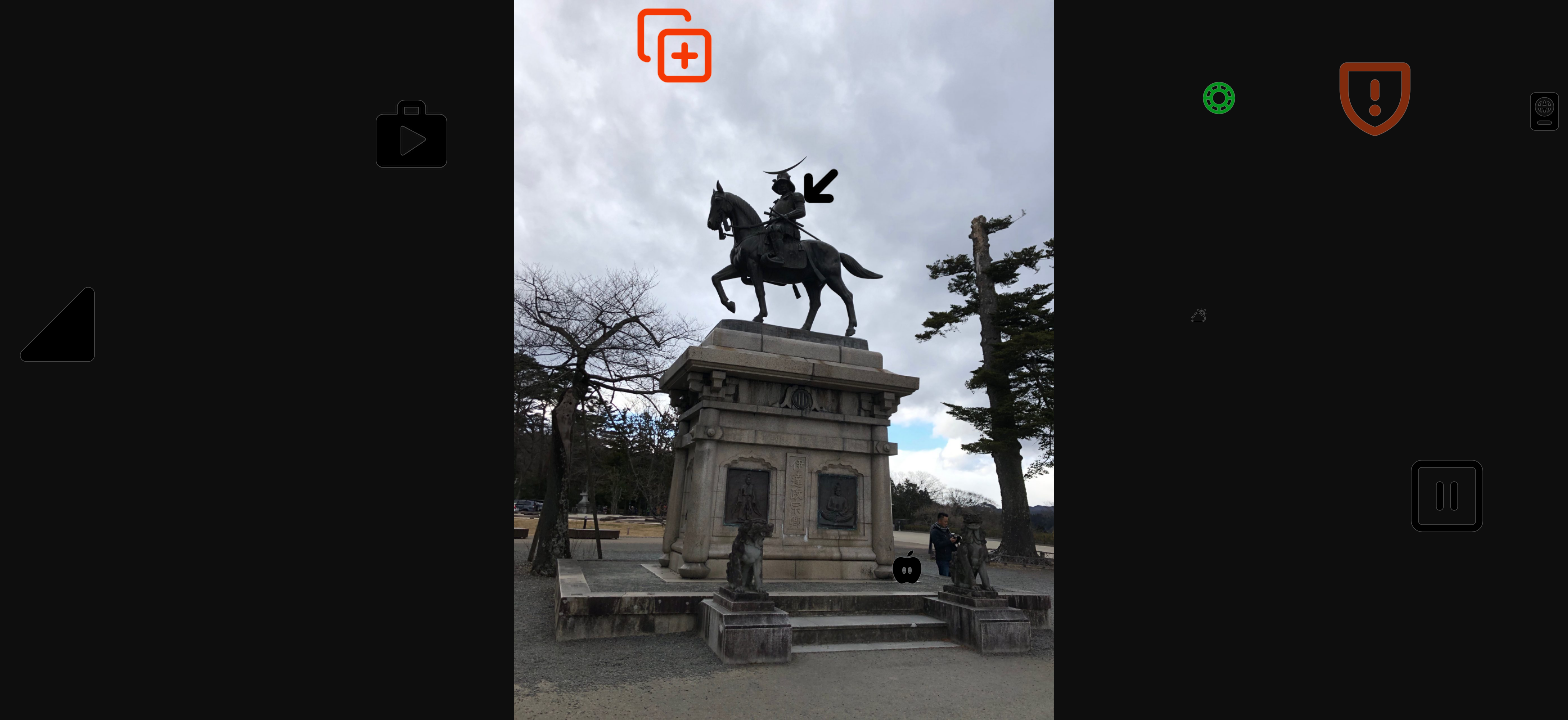  What do you see at coordinates (822, 185) in the screenshot?
I see `access transit entry or exit points` at bounding box center [822, 185].